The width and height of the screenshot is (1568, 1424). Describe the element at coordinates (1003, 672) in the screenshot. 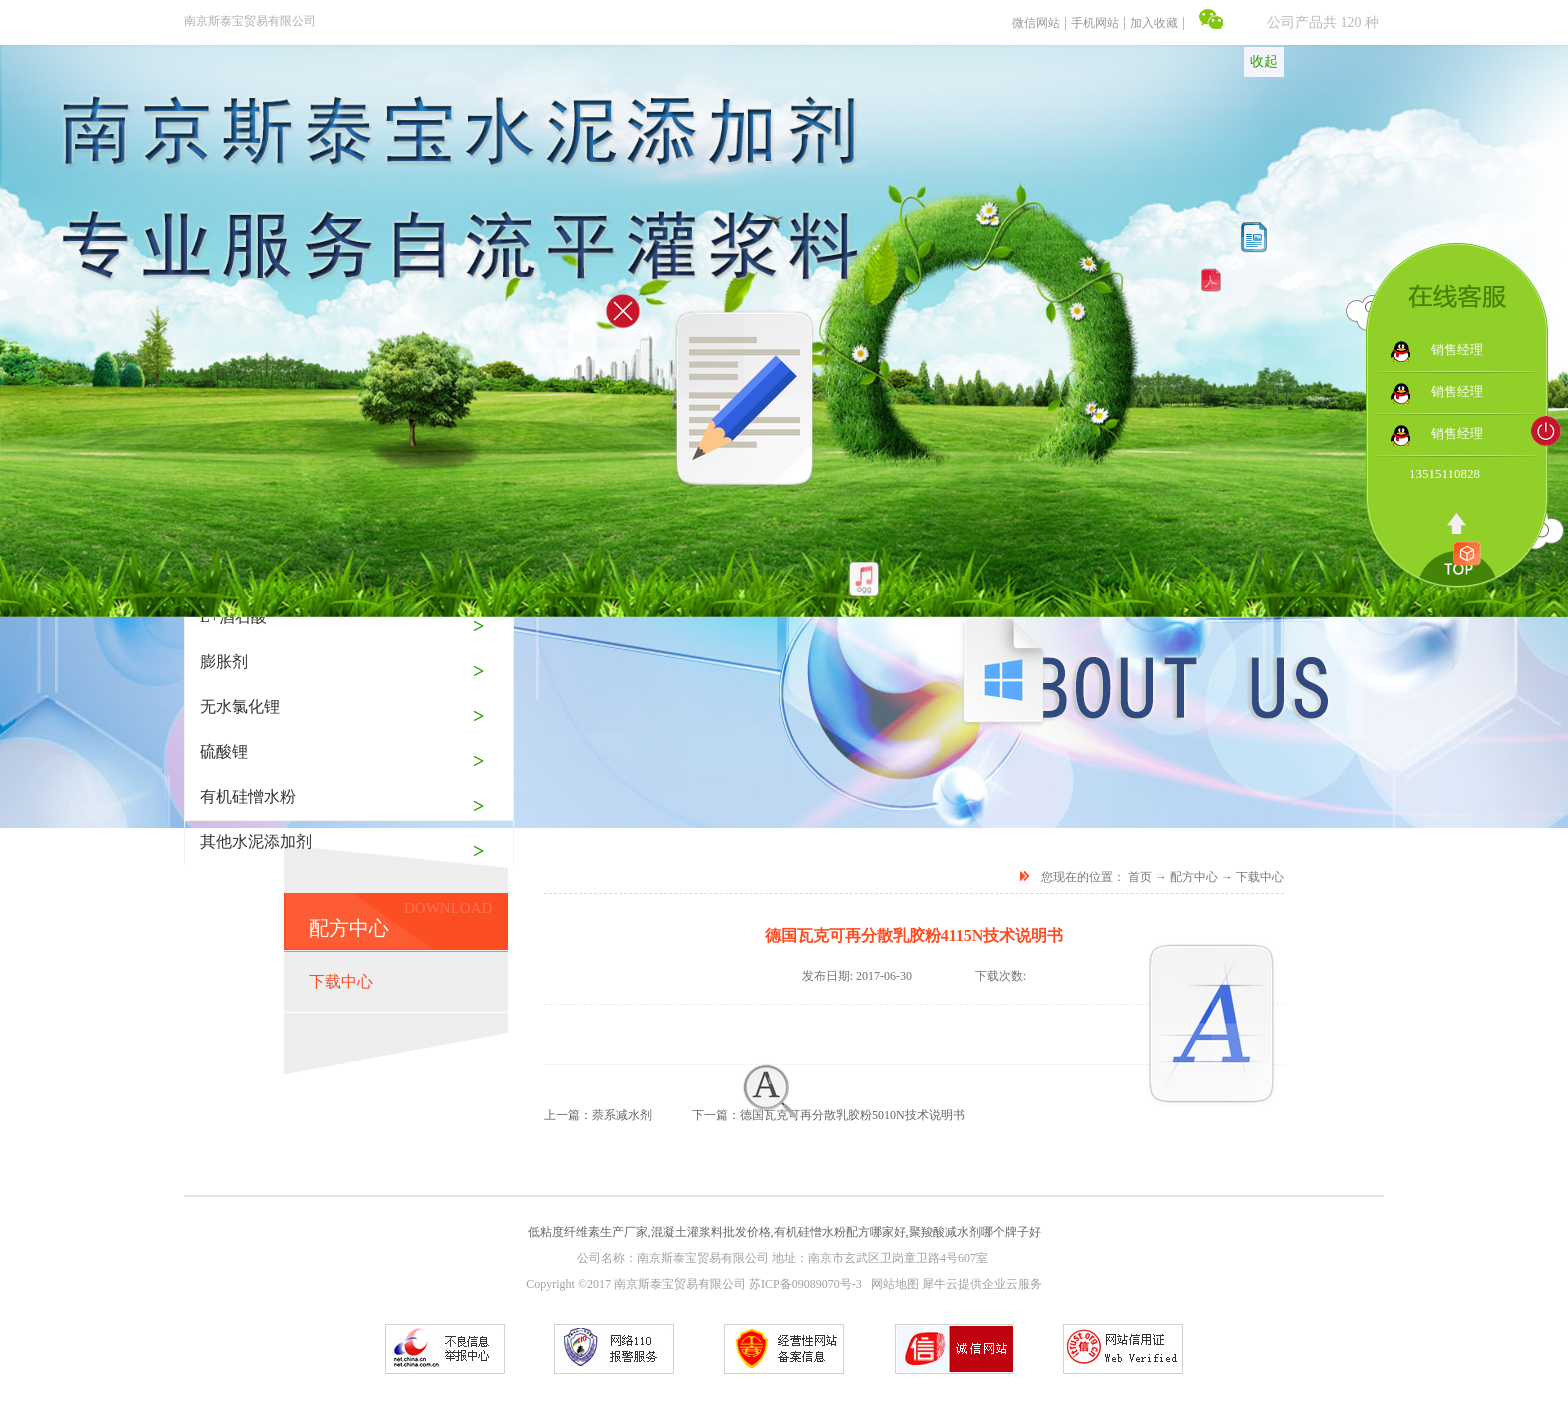

I see `a windows executable or application file` at that location.